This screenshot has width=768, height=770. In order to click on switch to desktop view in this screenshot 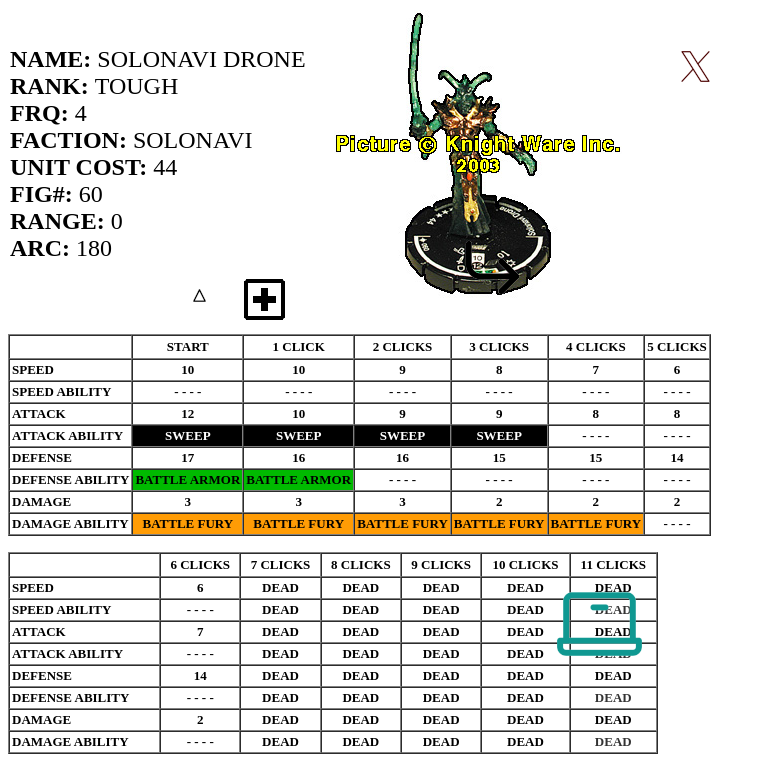, I will do `click(599, 622)`.